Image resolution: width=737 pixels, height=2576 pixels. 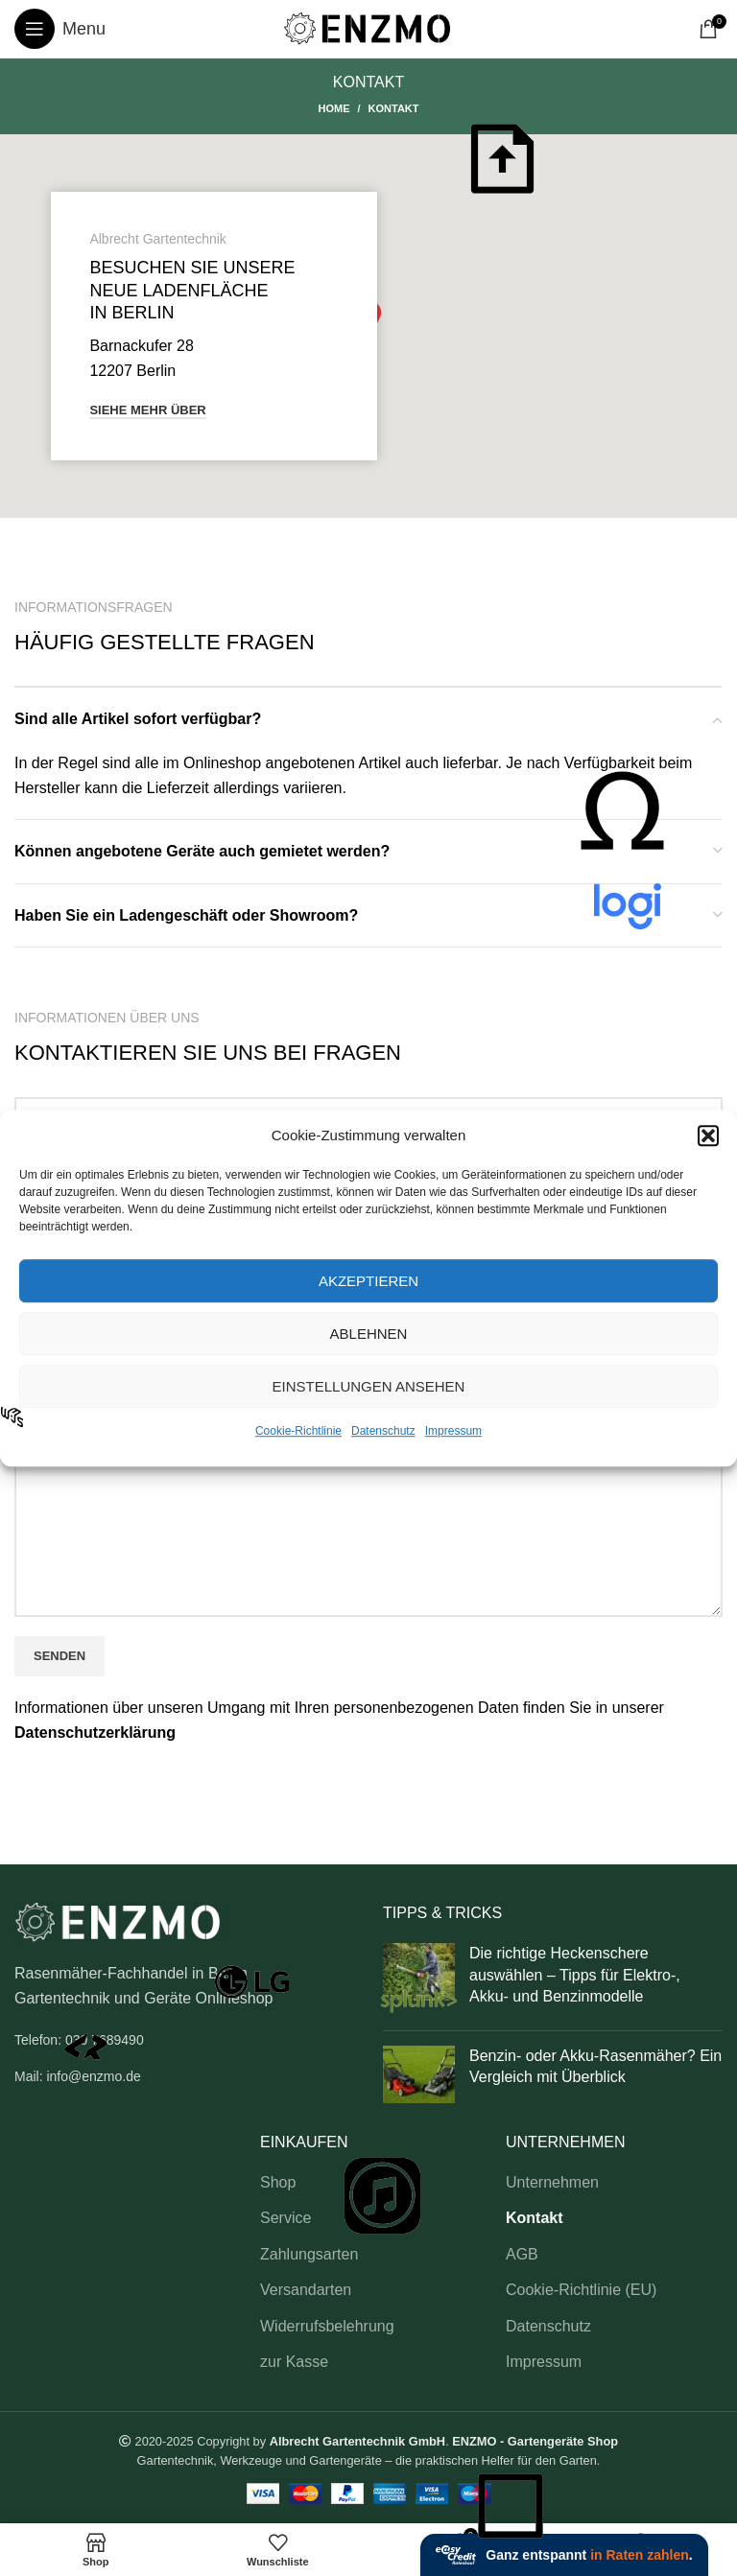 I want to click on stop media playback, so click(x=511, y=2506).